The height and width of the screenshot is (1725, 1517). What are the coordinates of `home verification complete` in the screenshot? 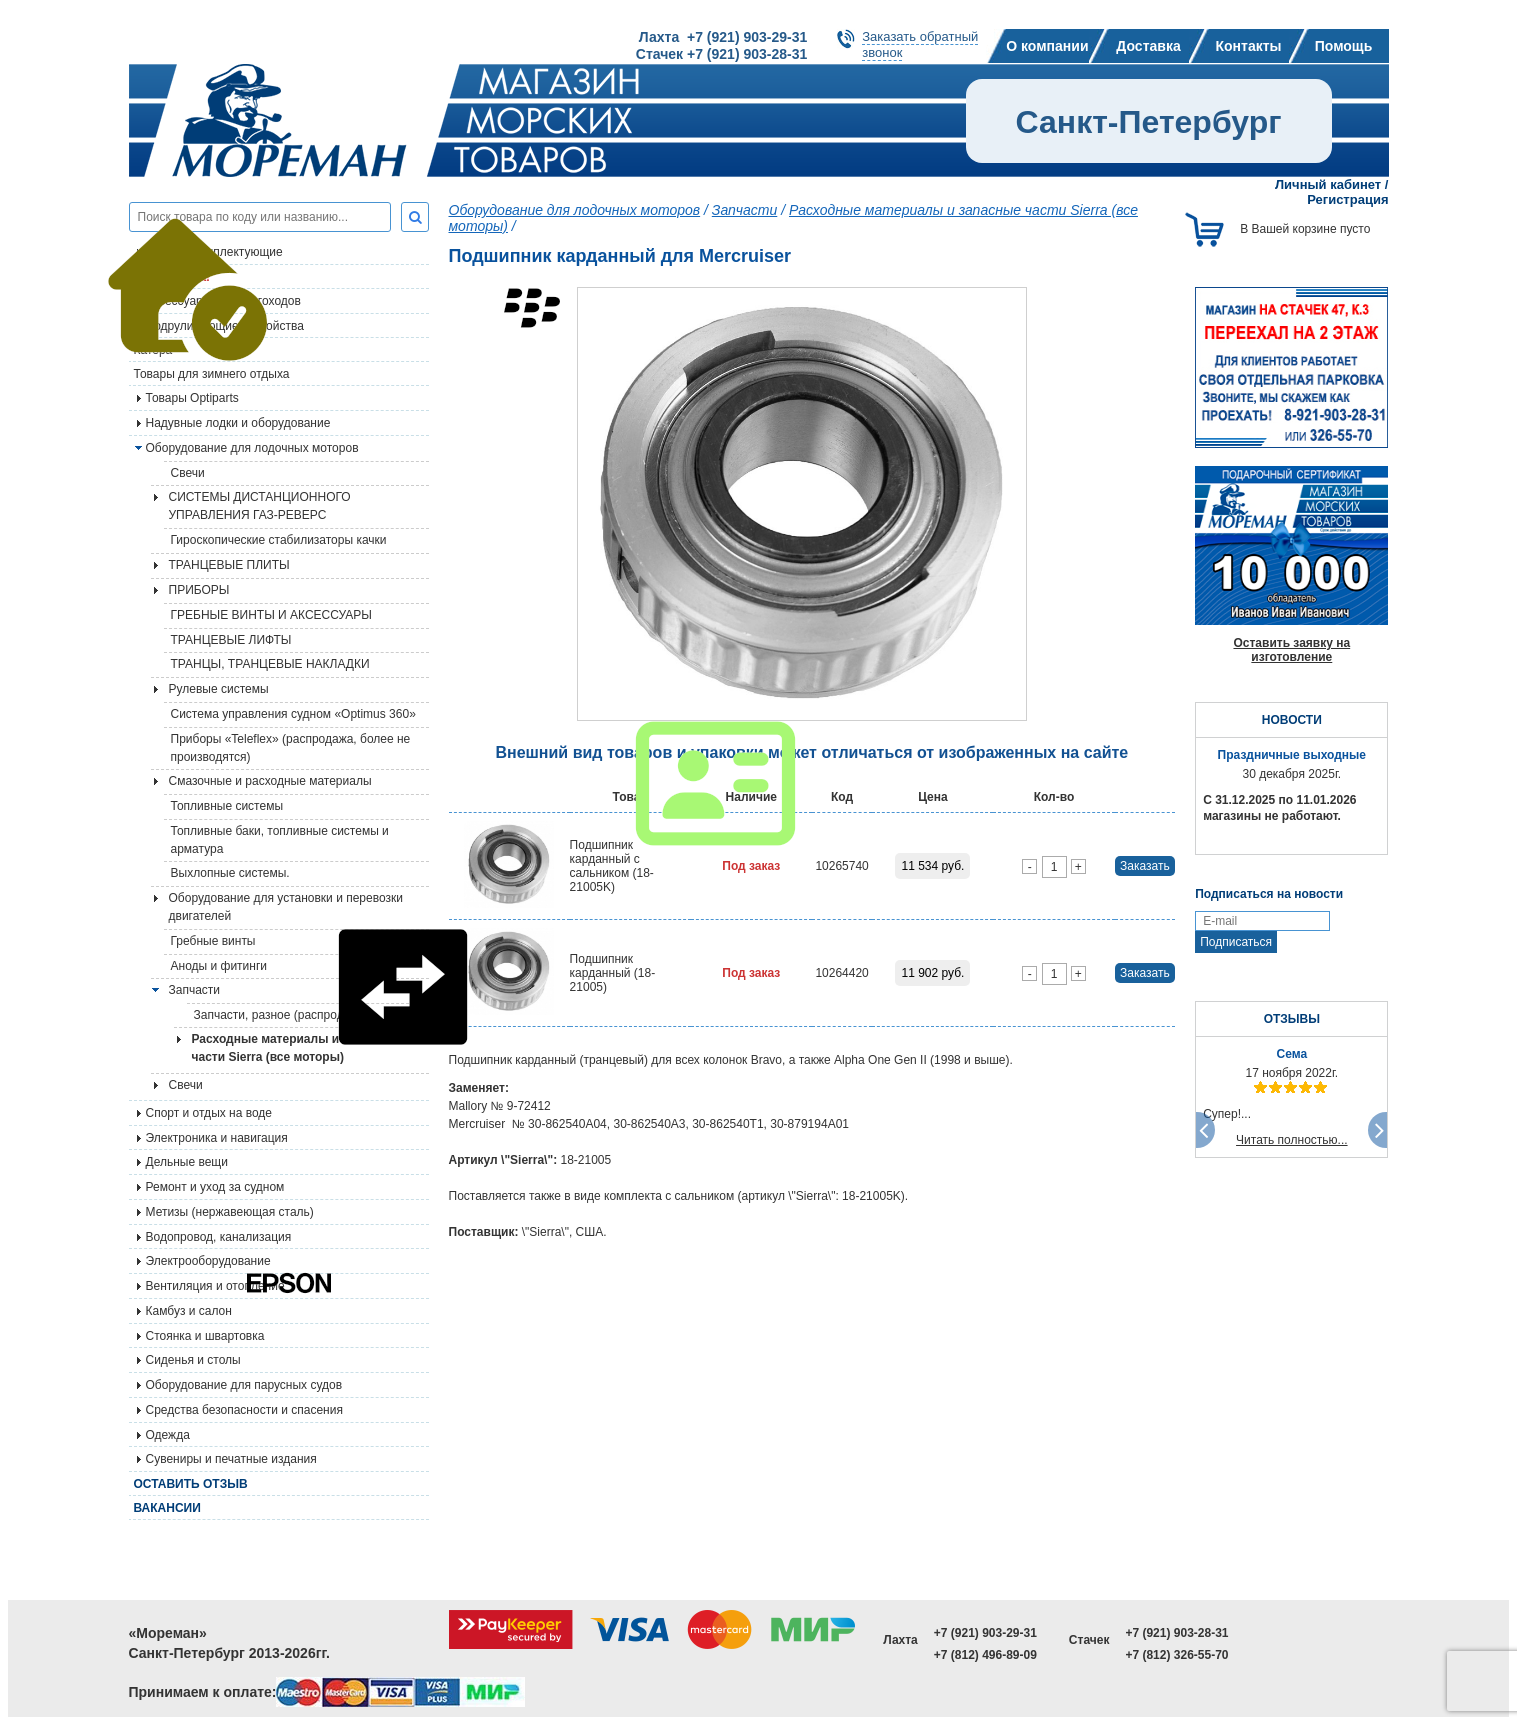 It's located at (183, 285).